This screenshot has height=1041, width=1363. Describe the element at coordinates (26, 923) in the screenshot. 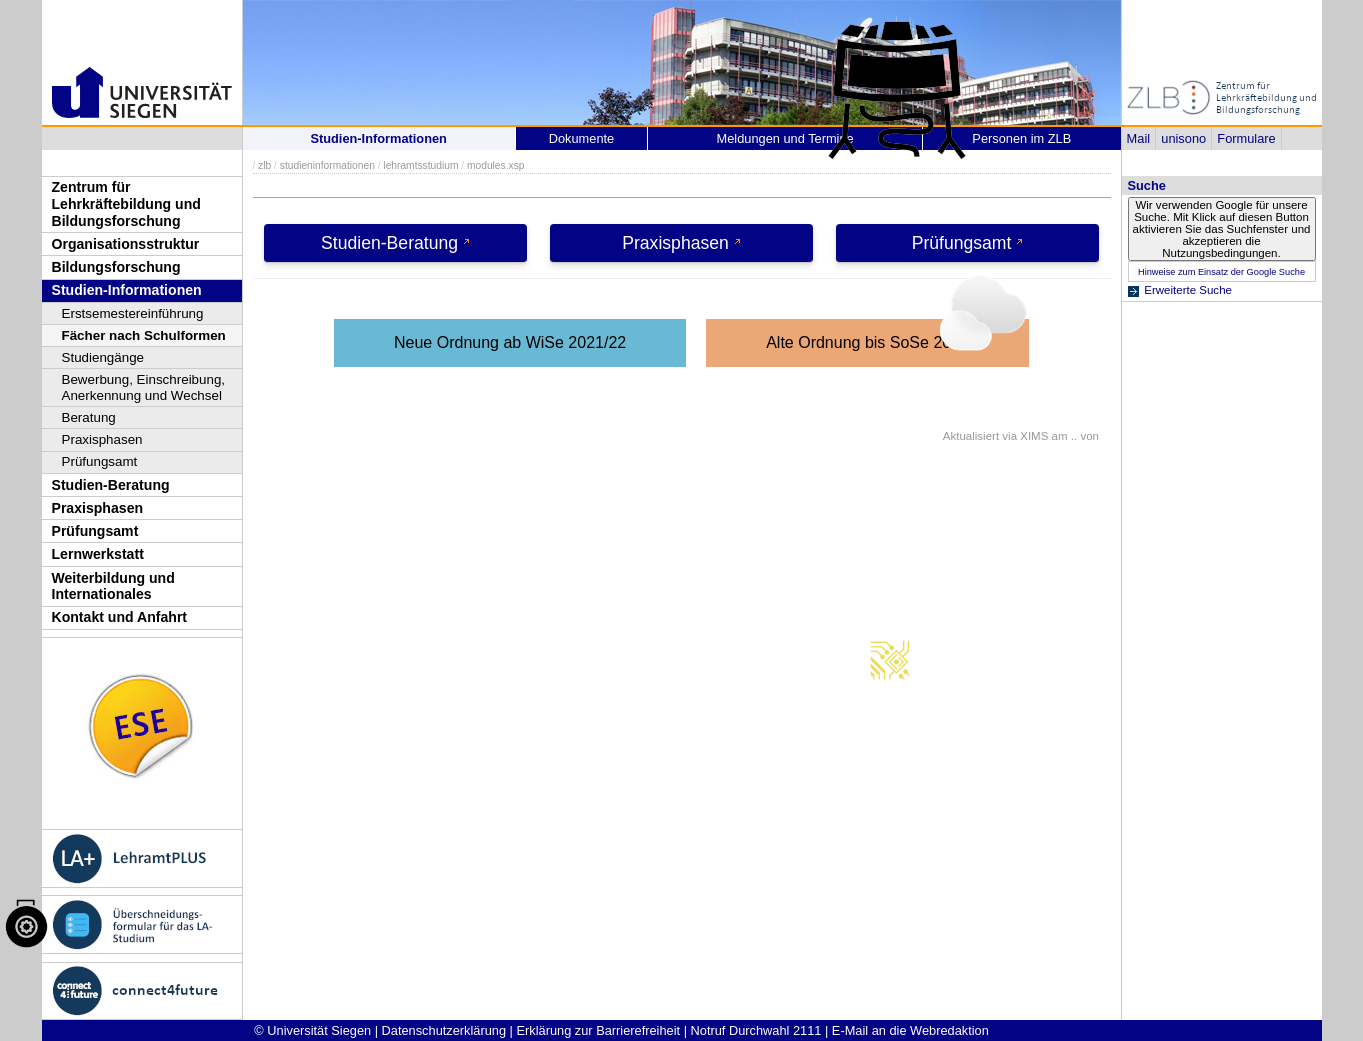

I see `place a teller mine explosive in-game` at that location.